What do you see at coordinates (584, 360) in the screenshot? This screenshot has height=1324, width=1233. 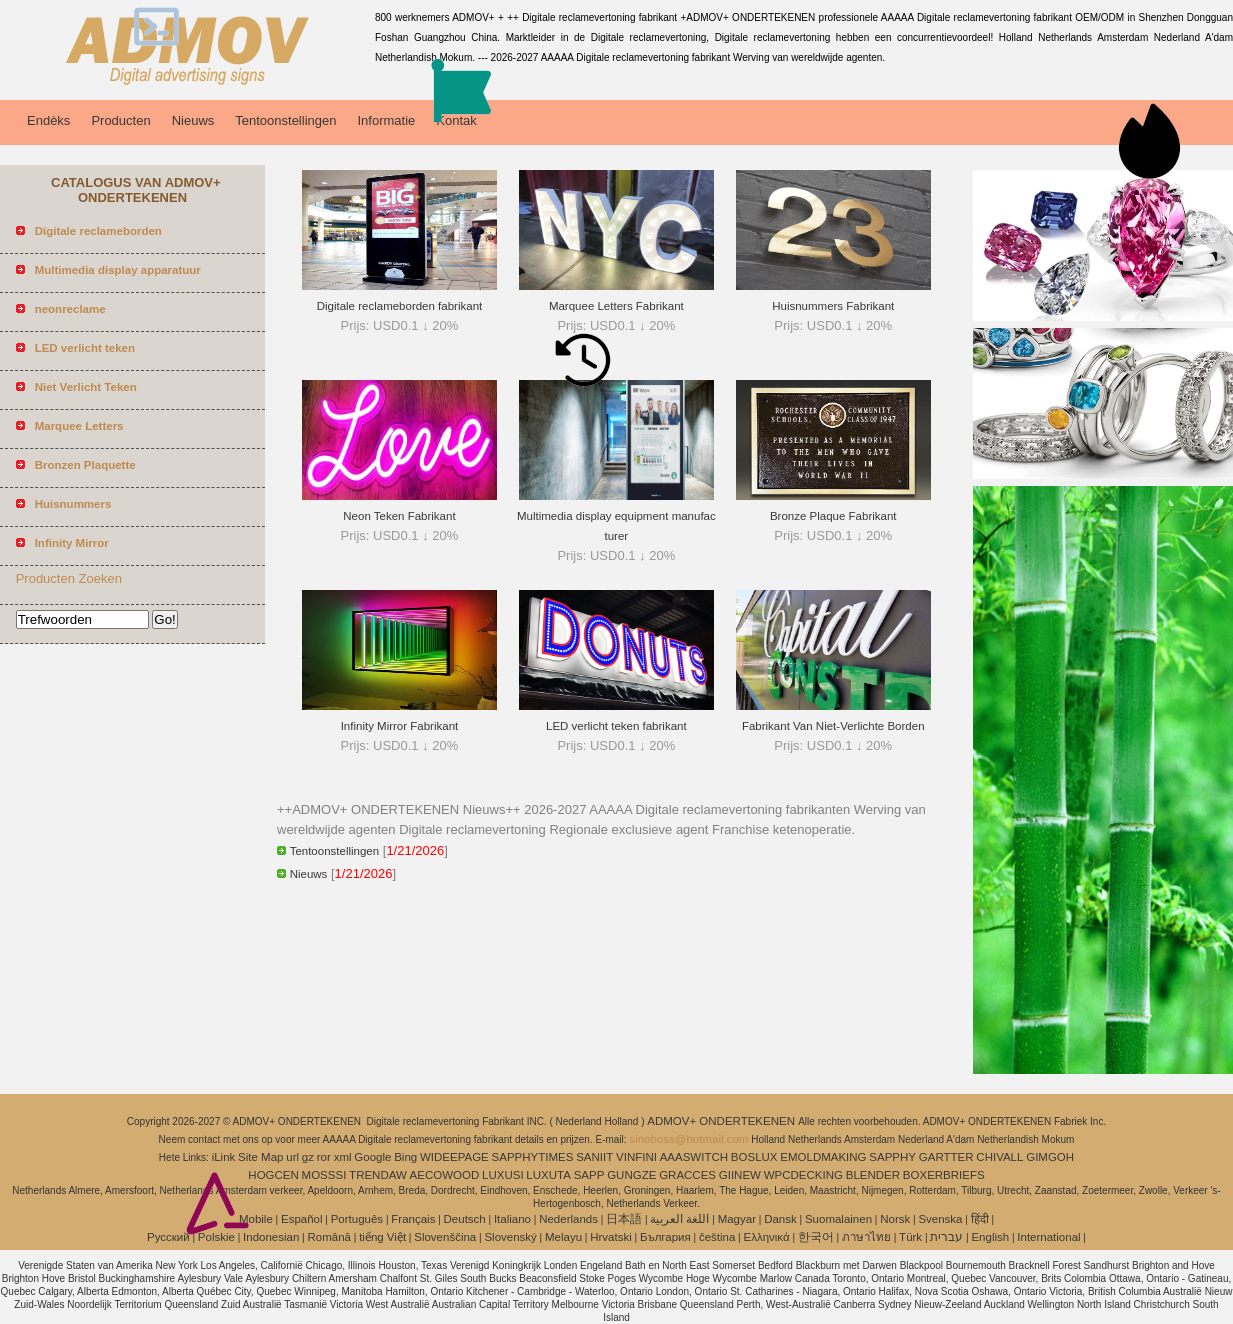 I see `view history or recent activity` at bounding box center [584, 360].